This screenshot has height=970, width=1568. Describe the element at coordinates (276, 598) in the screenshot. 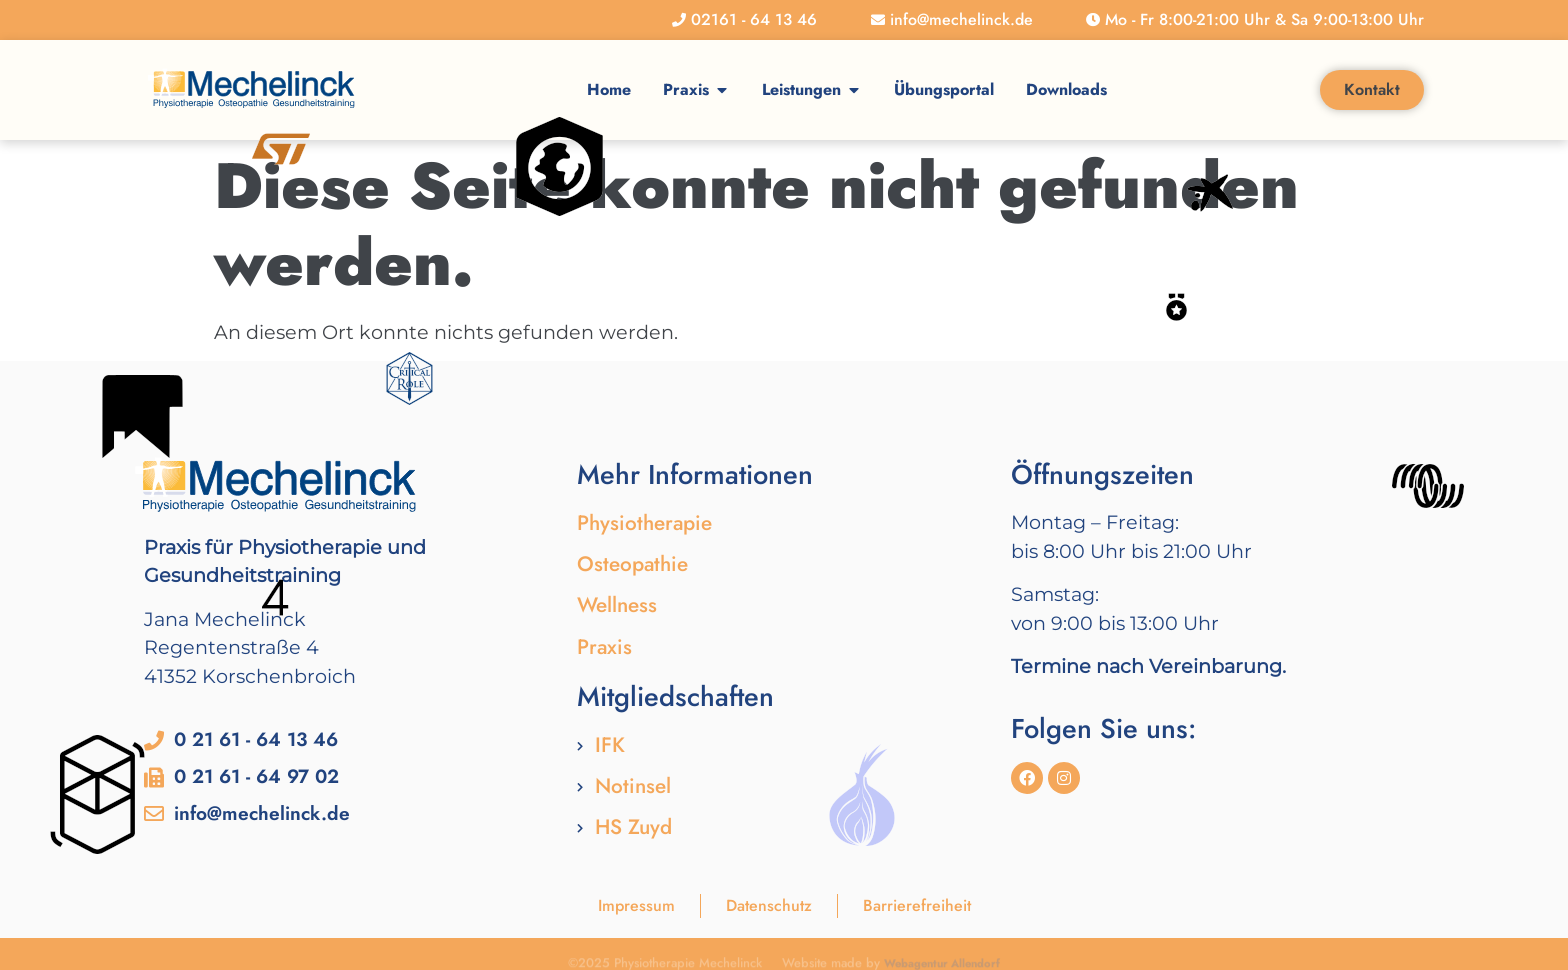

I see `indicates step 4 in a numbered sequence` at that location.